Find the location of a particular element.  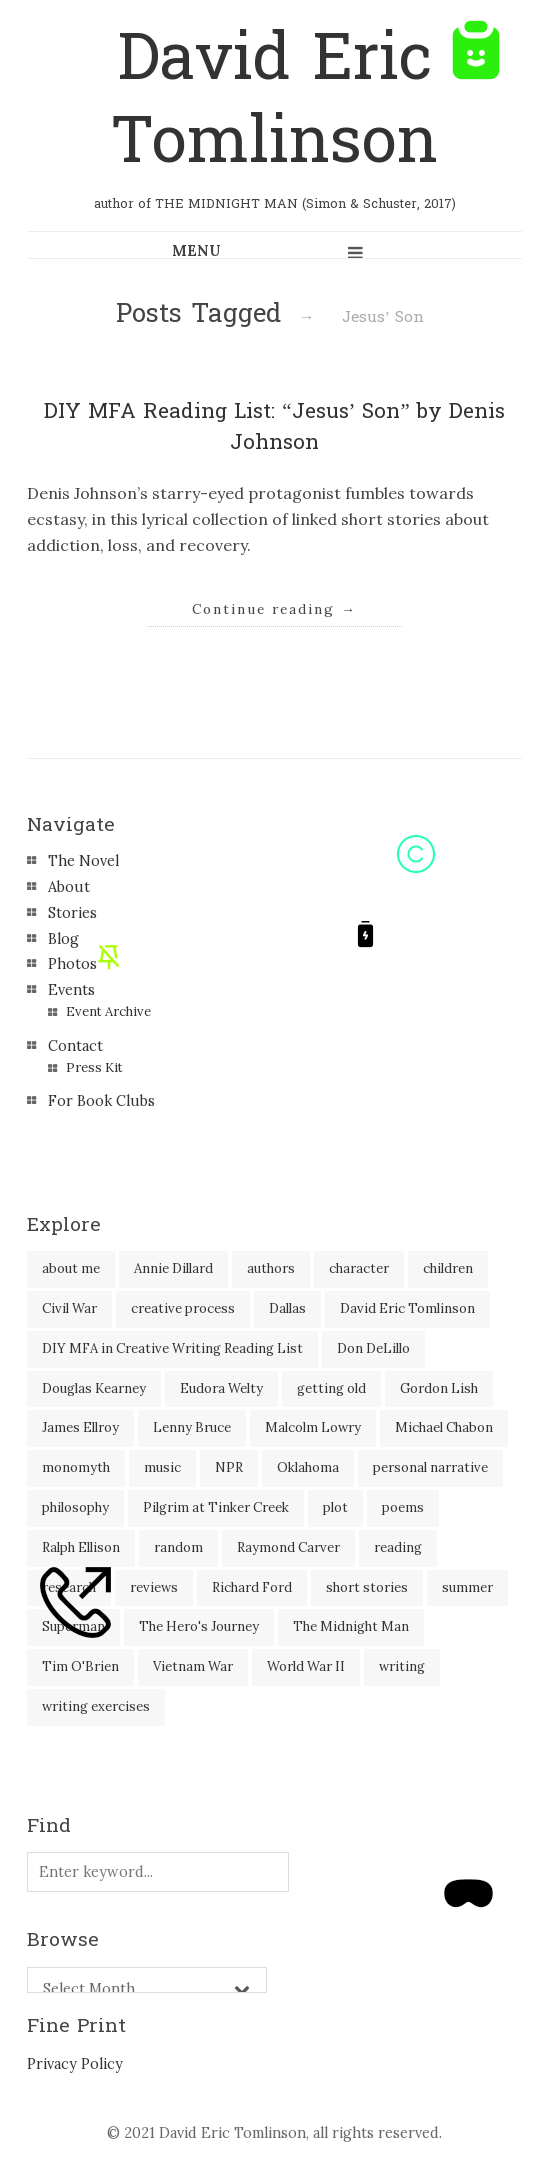

indicates copyrighted content is located at coordinates (416, 854).